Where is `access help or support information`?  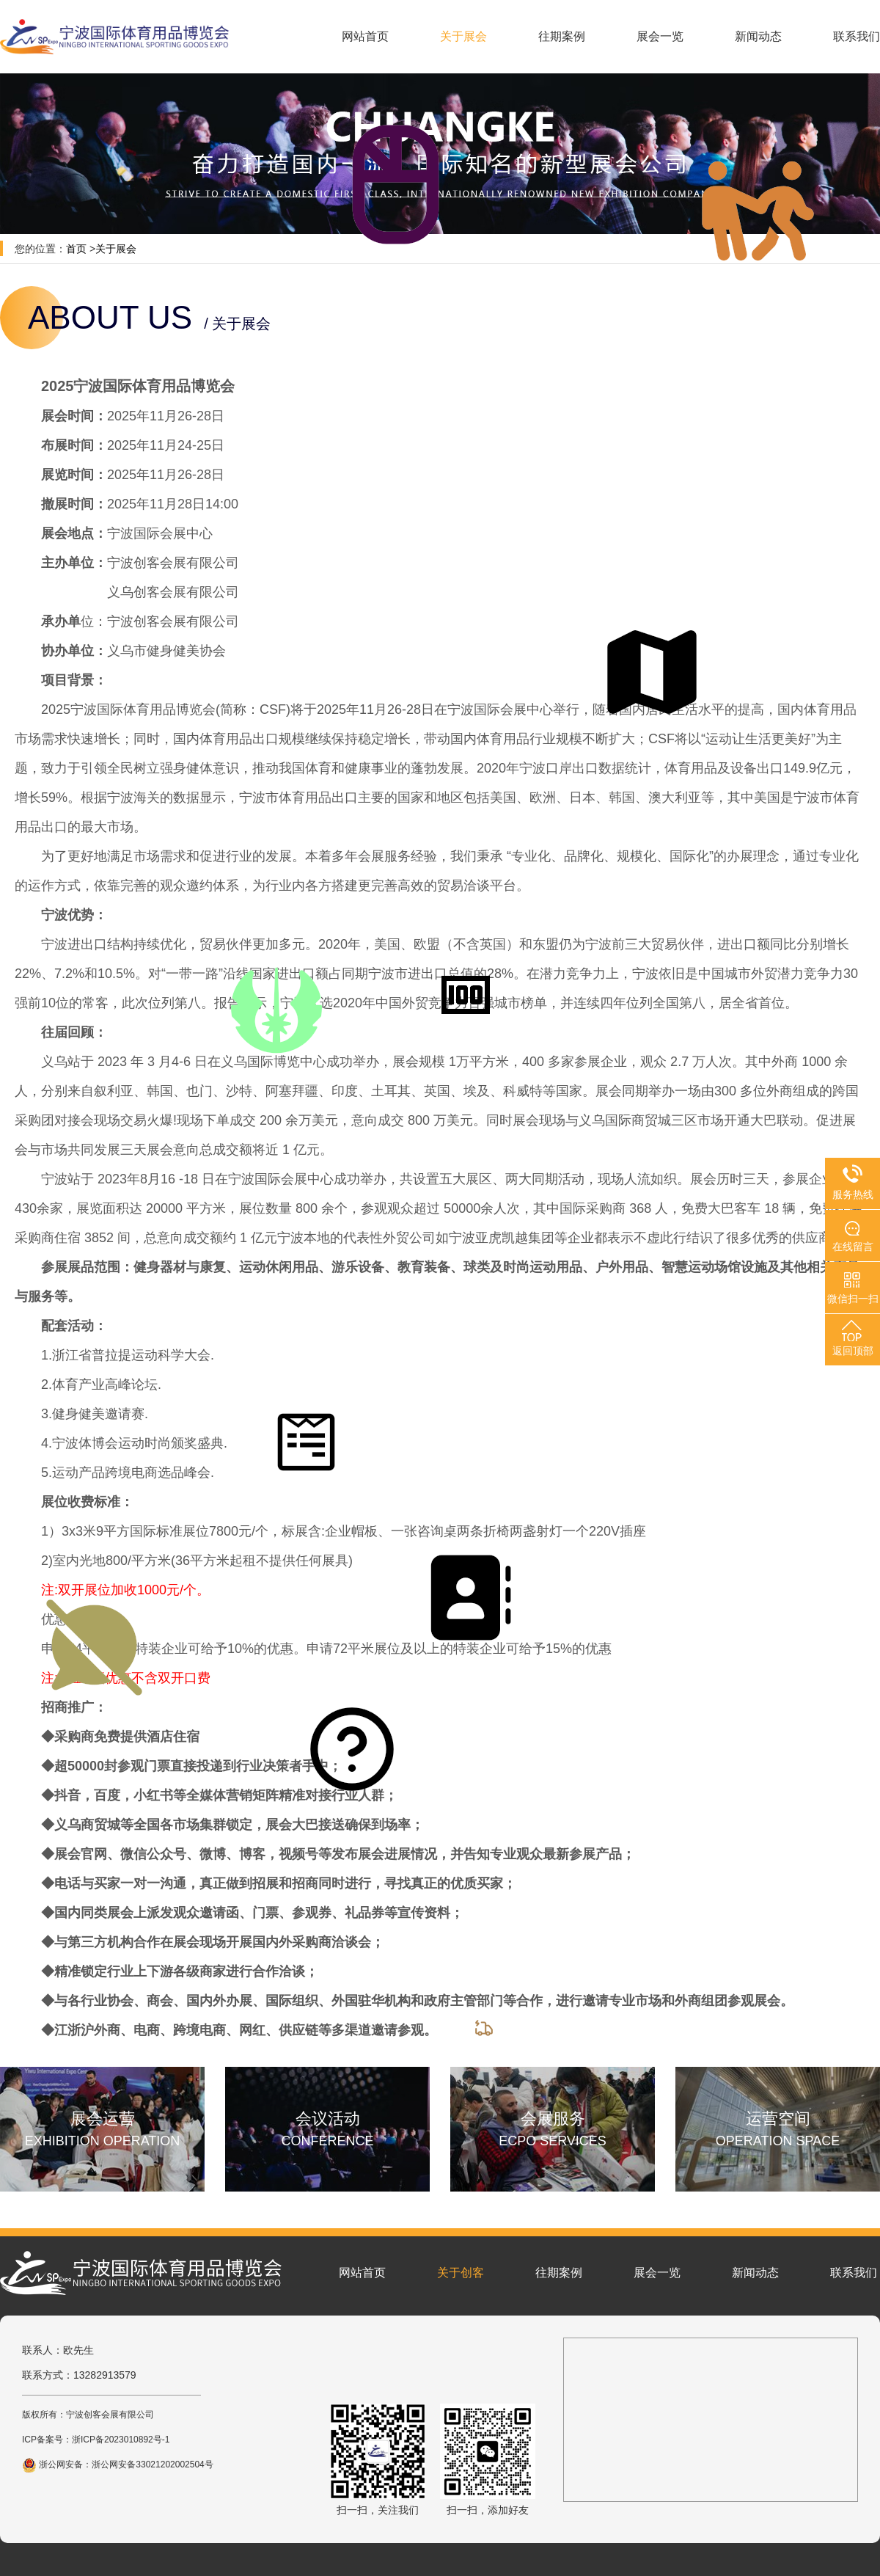 access help or support information is located at coordinates (352, 1749).